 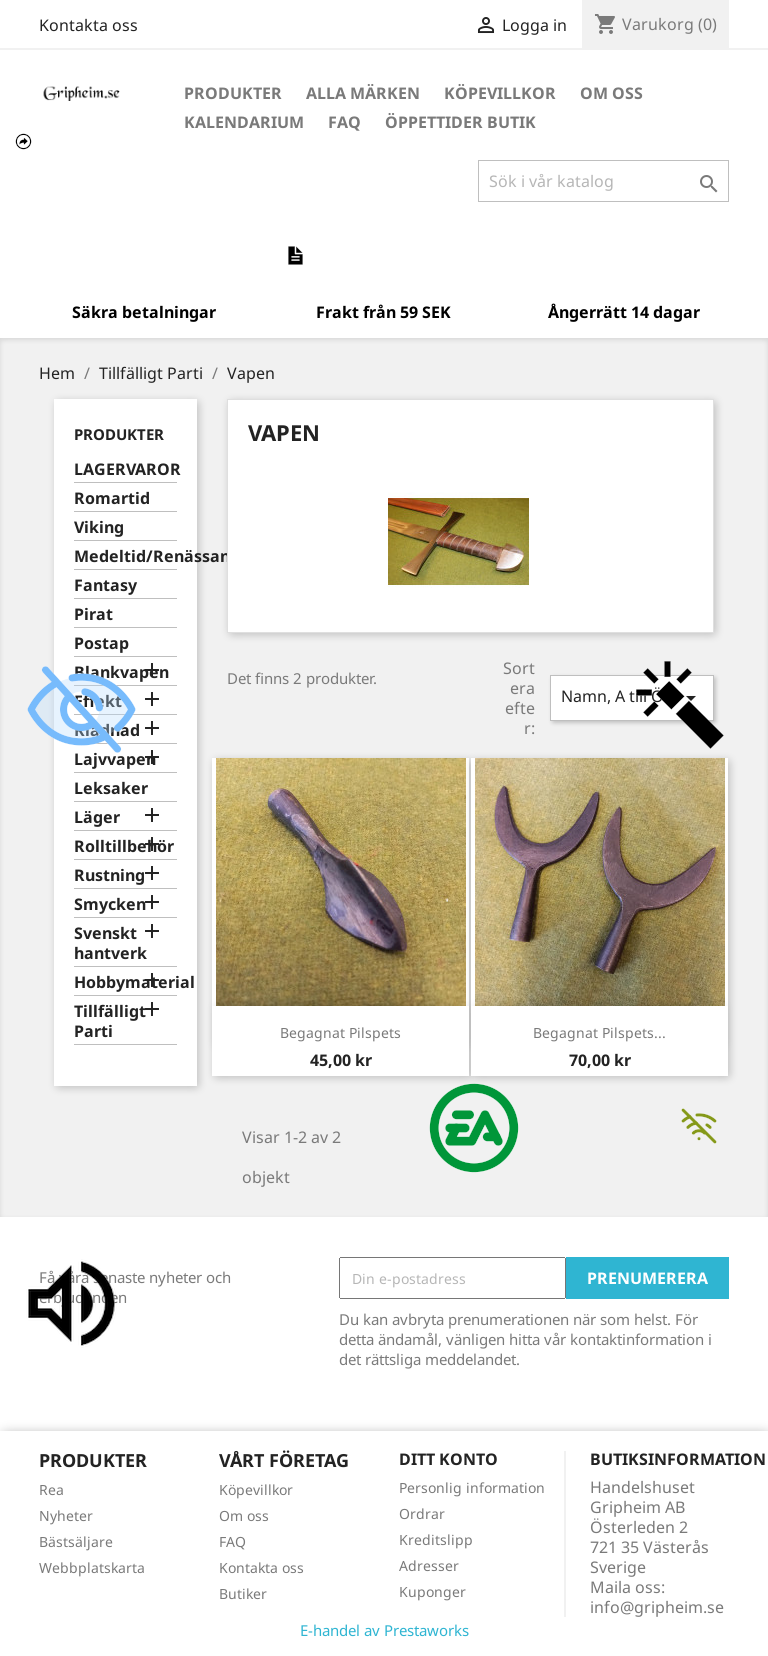 I want to click on apply auto-enhance or magic adjustments, so click(x=680, y=705).